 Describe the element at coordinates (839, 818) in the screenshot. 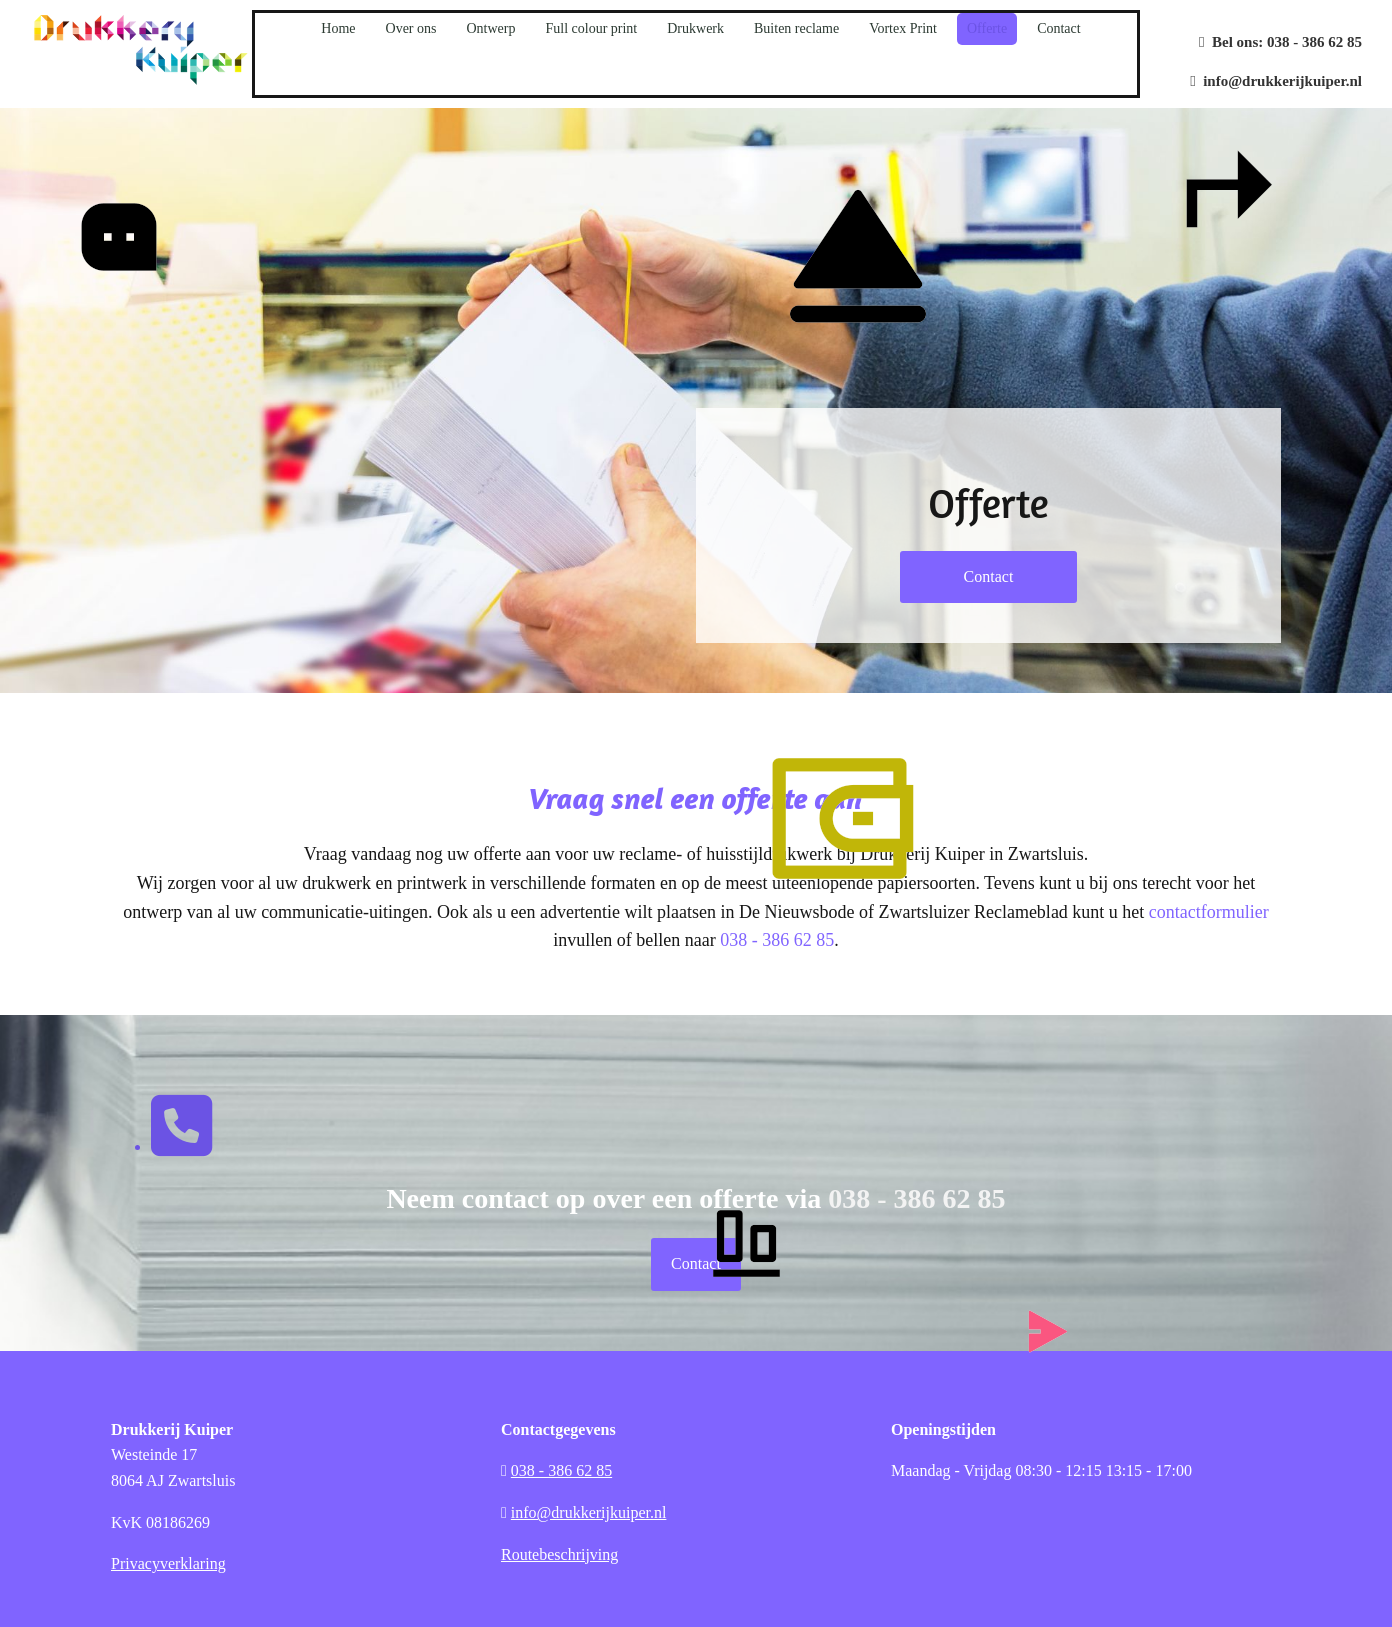

I see `access your wallet or payment methods` at that location.